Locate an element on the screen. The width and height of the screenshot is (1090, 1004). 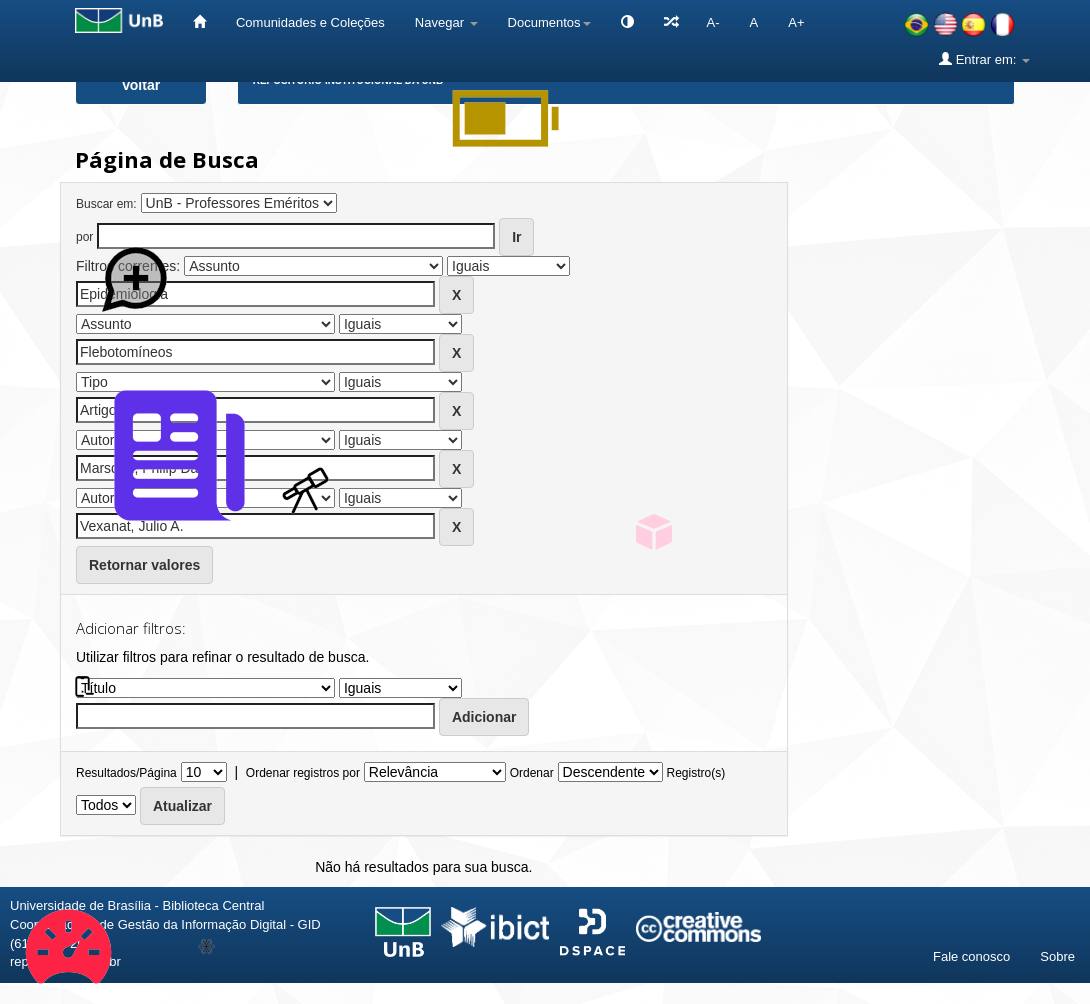
add a comment or review to a map location is located at coordinates (136, 278).